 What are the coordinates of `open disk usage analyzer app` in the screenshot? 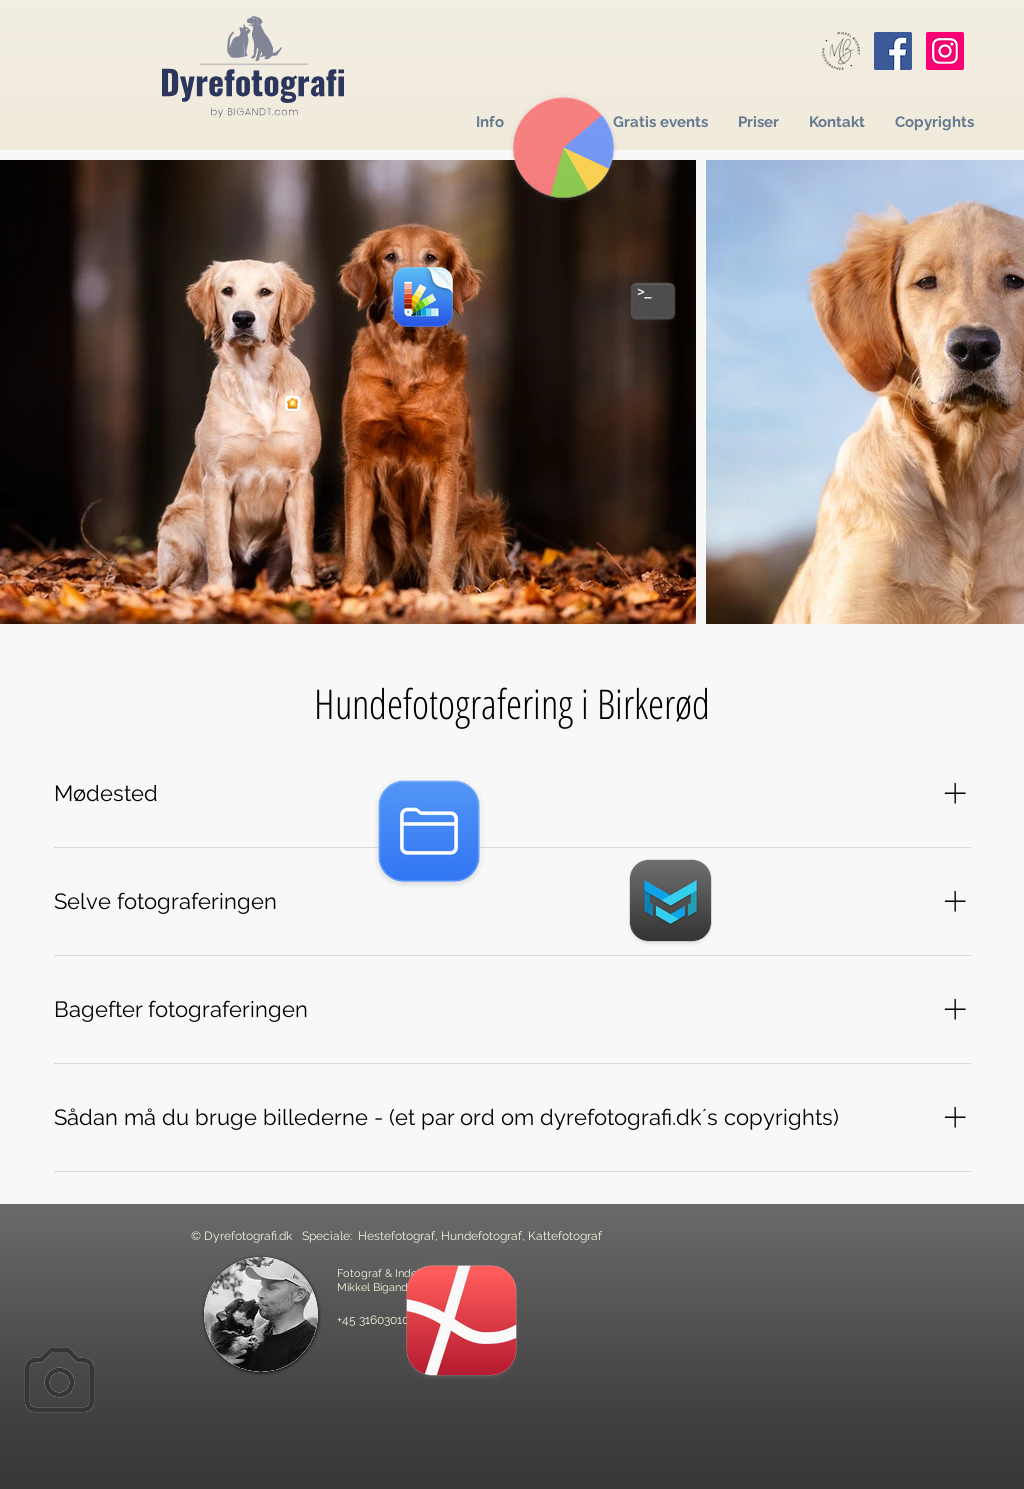 It's located at (563, 147).